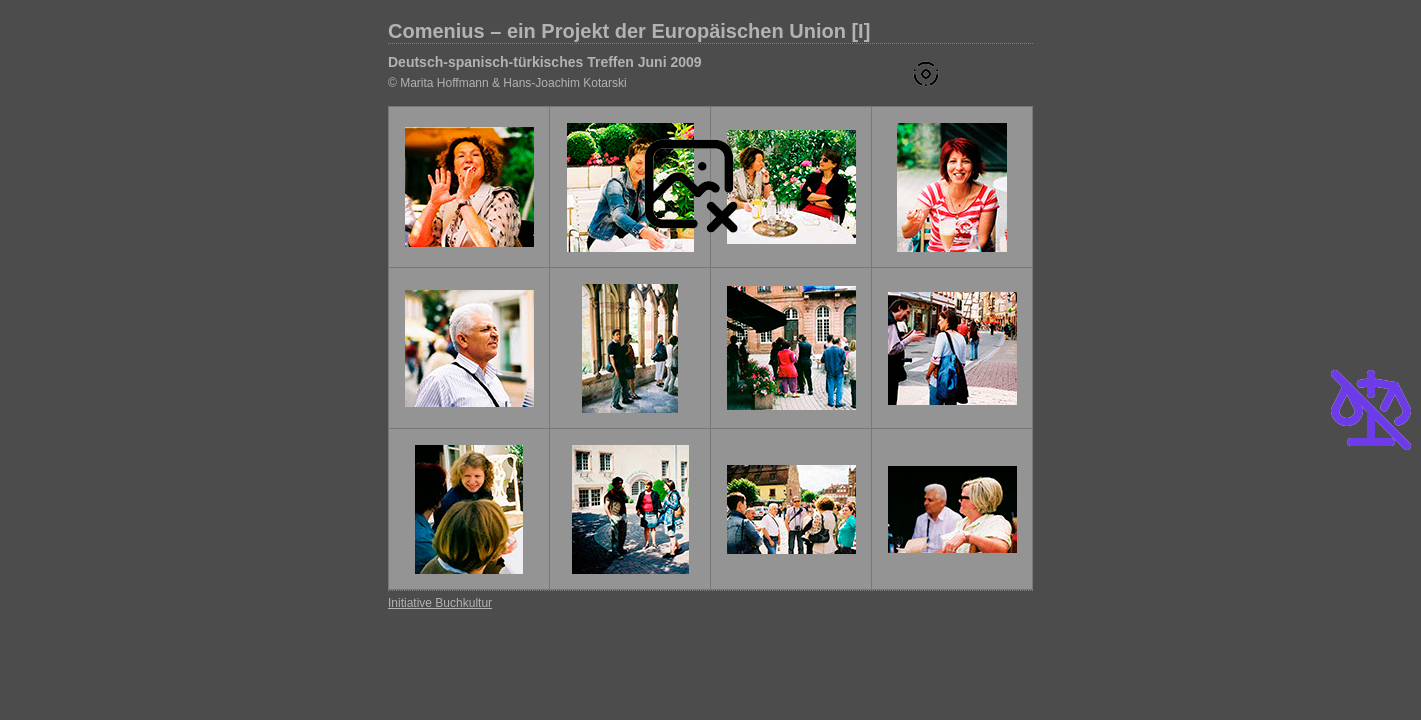  What do you see at coordinates (689, 184) in the screenshot?
I see `remove or delete a photo` at bounding box center [689, 184].